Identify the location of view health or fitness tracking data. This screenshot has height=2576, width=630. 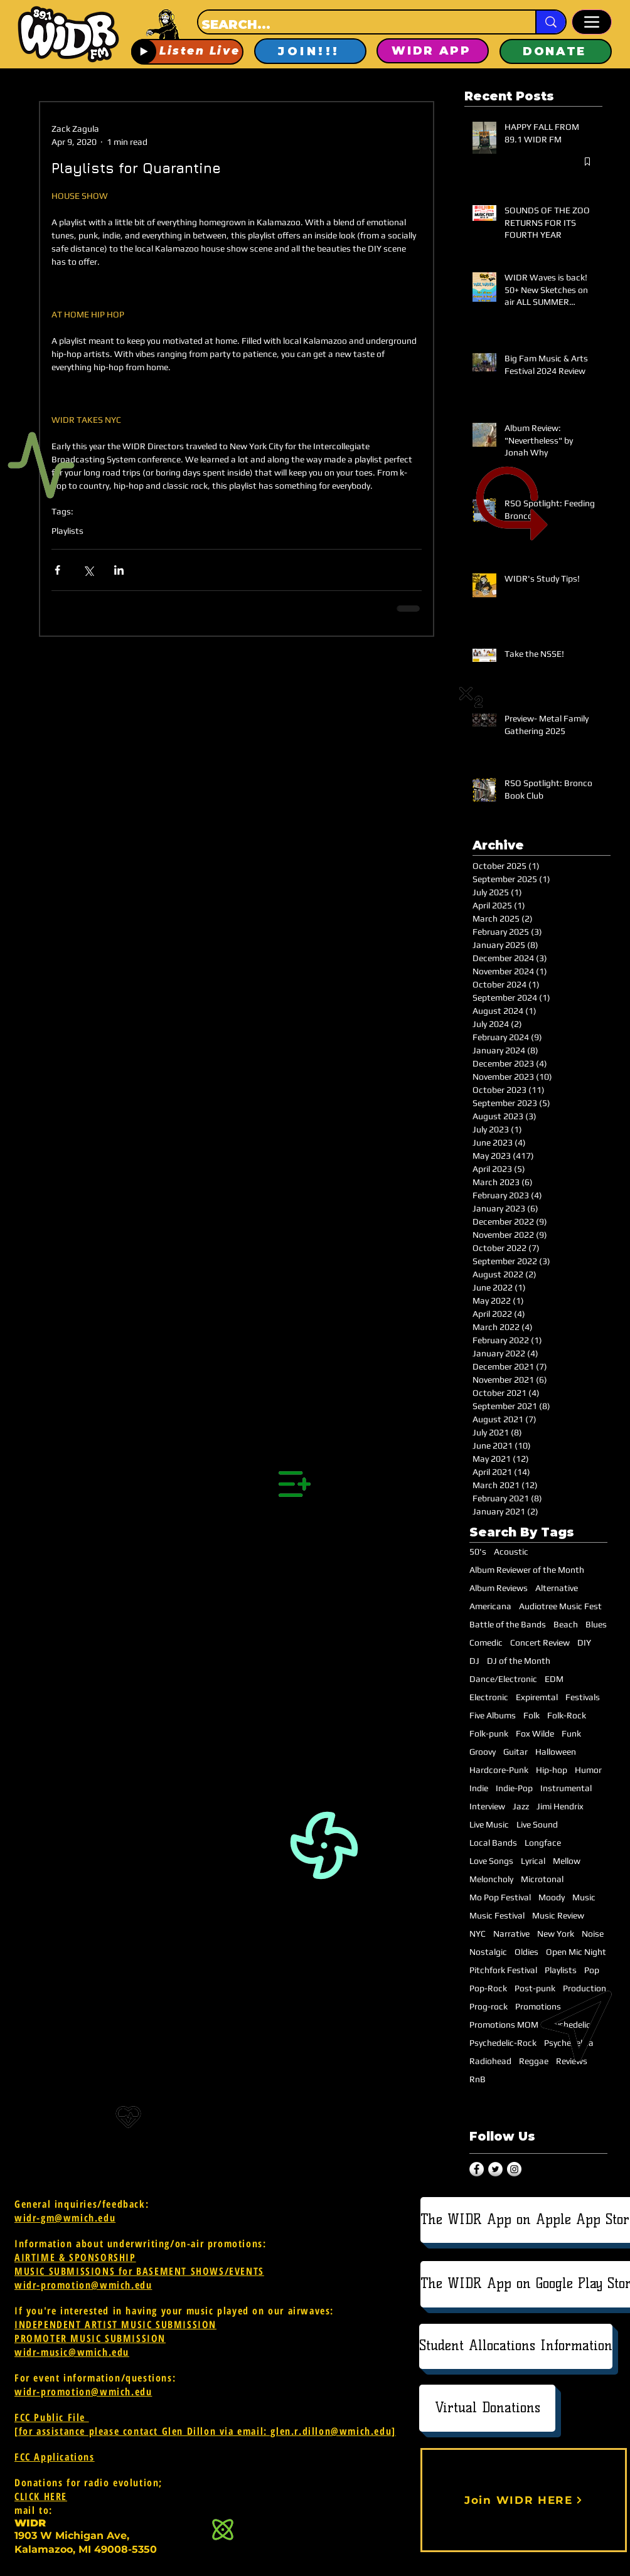
(128, 2116).